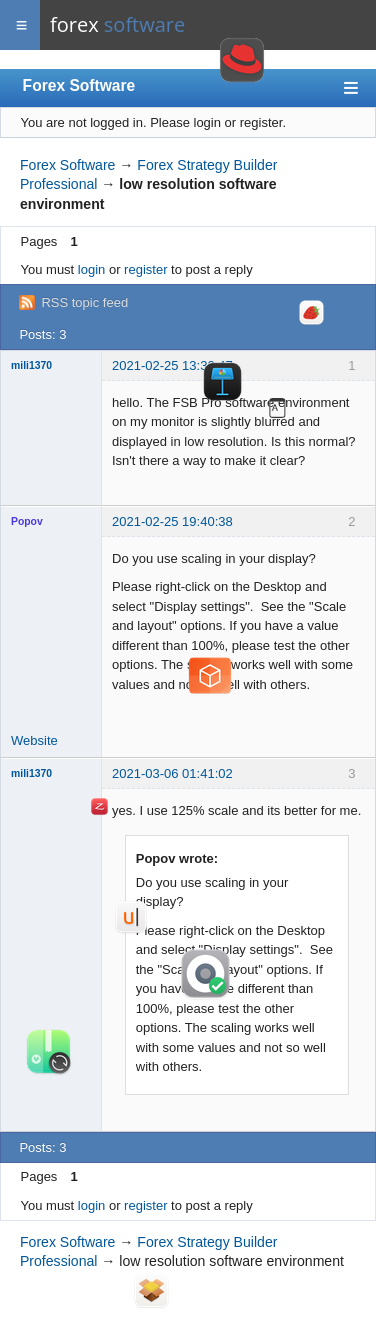 This screenshot has height=1322, width=376. What do you see at coordinates (242, 60) in the screenshot?
I see `open Red Hat Enterprise Linux application` at bounding box center [242, 60].